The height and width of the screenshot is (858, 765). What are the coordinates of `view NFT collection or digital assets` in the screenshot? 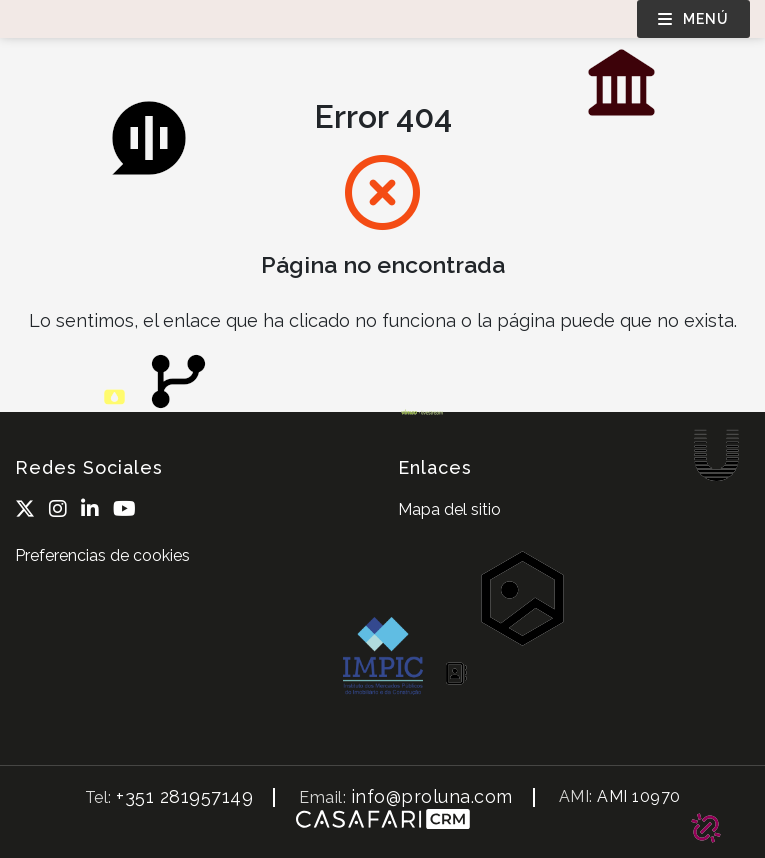 It's located at (522, 598).